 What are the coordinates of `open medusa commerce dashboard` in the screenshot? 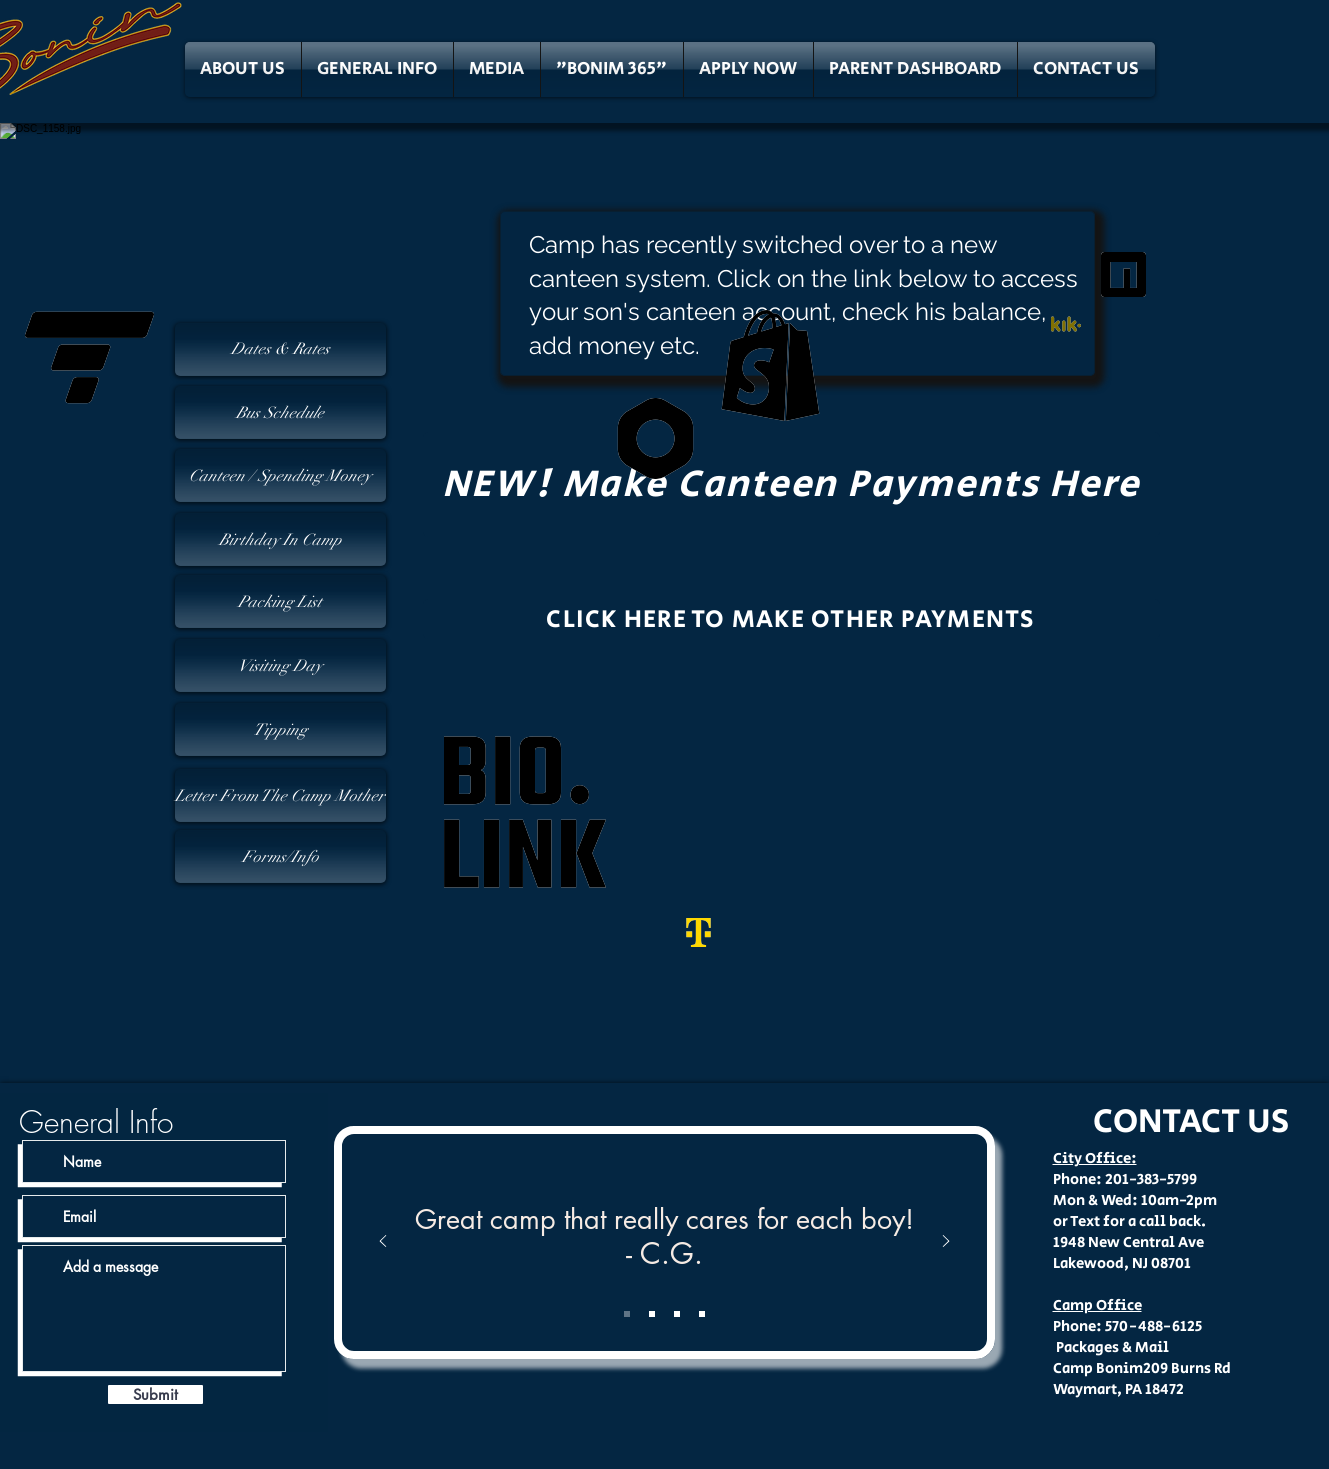 It's located at (655, 438).